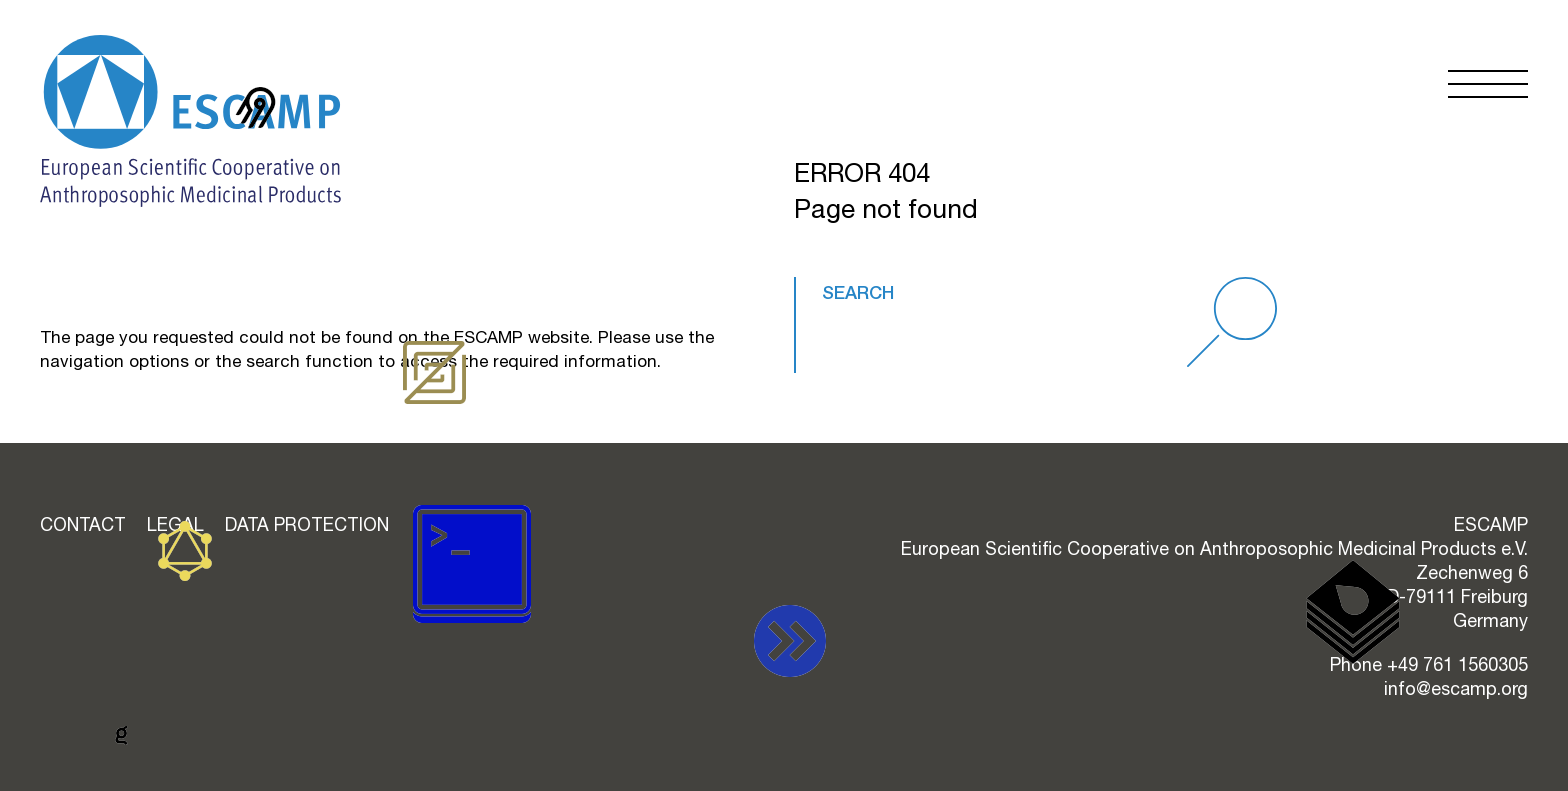 The image size is (1568, 791). Describe the element at coordinates (185, 551) in the screenshot. I see `graphql api or technology indicator` at that location.